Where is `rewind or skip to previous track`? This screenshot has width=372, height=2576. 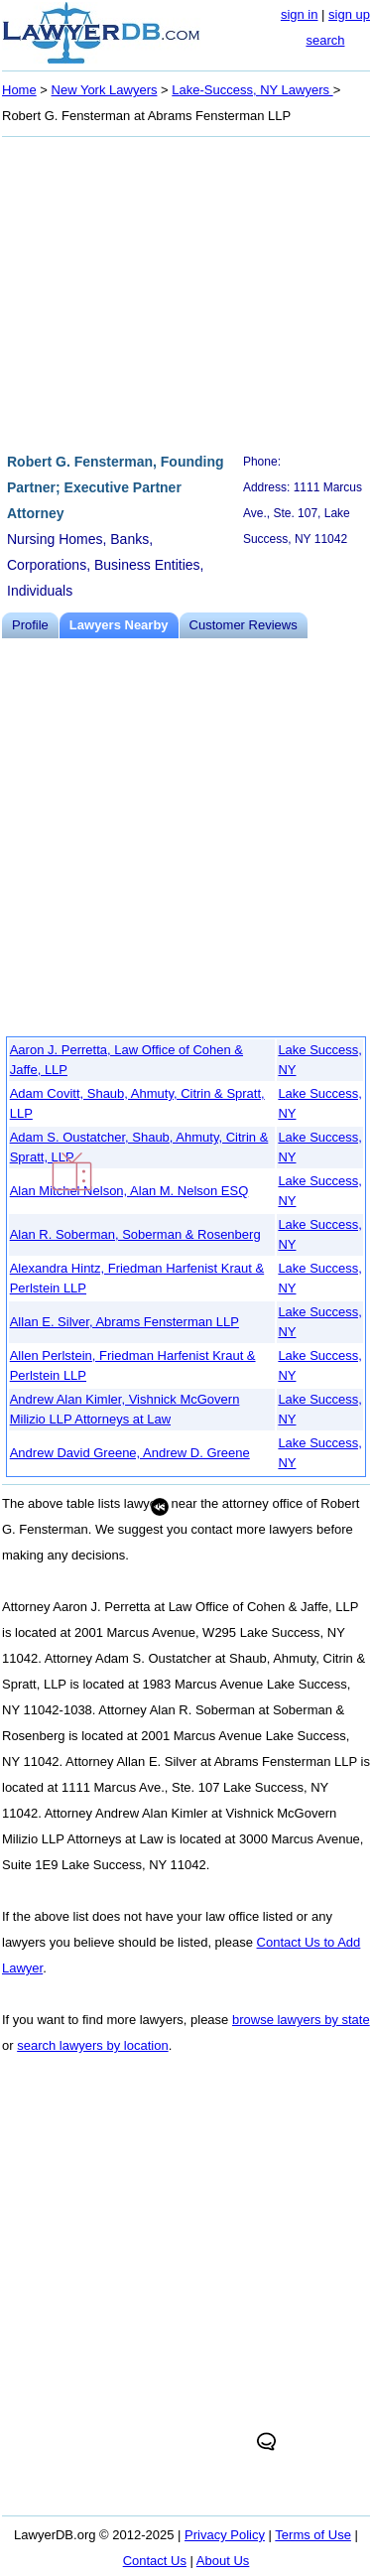 rewind or skip to previous track is located at coordinates (160, 1507).